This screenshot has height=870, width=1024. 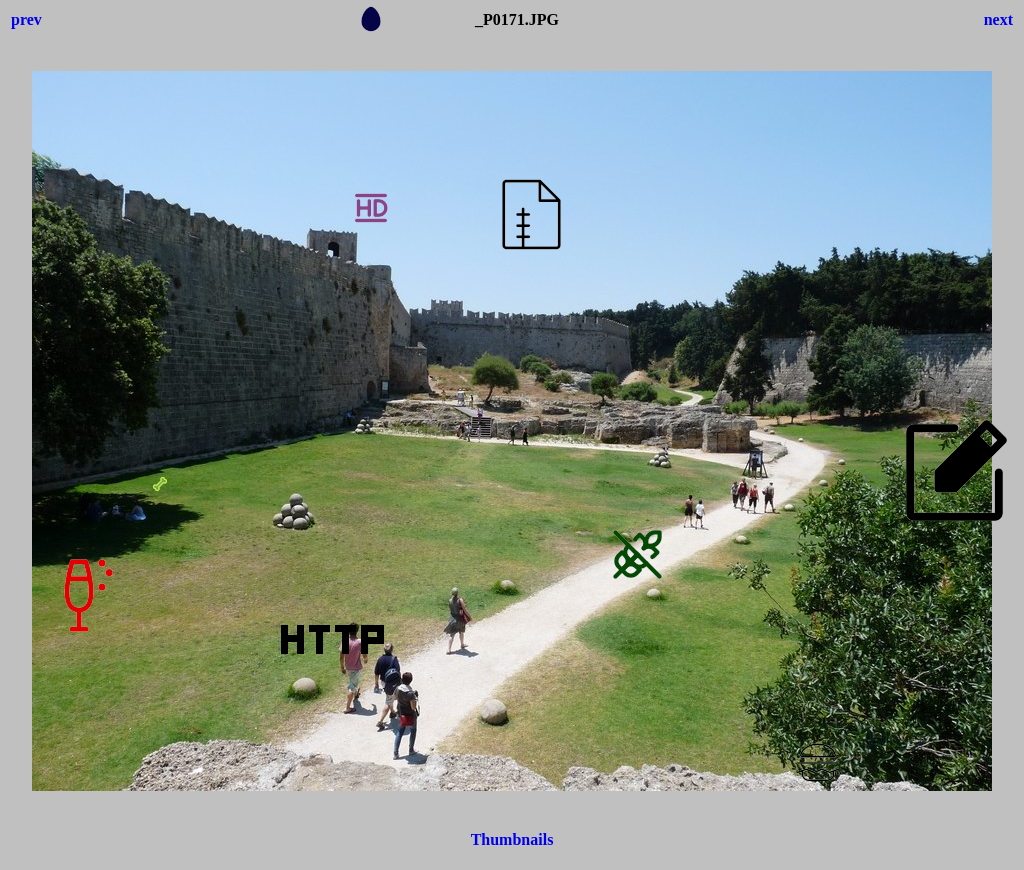 I want to click on access pet-related features or settings, so click(x=160, y=484).